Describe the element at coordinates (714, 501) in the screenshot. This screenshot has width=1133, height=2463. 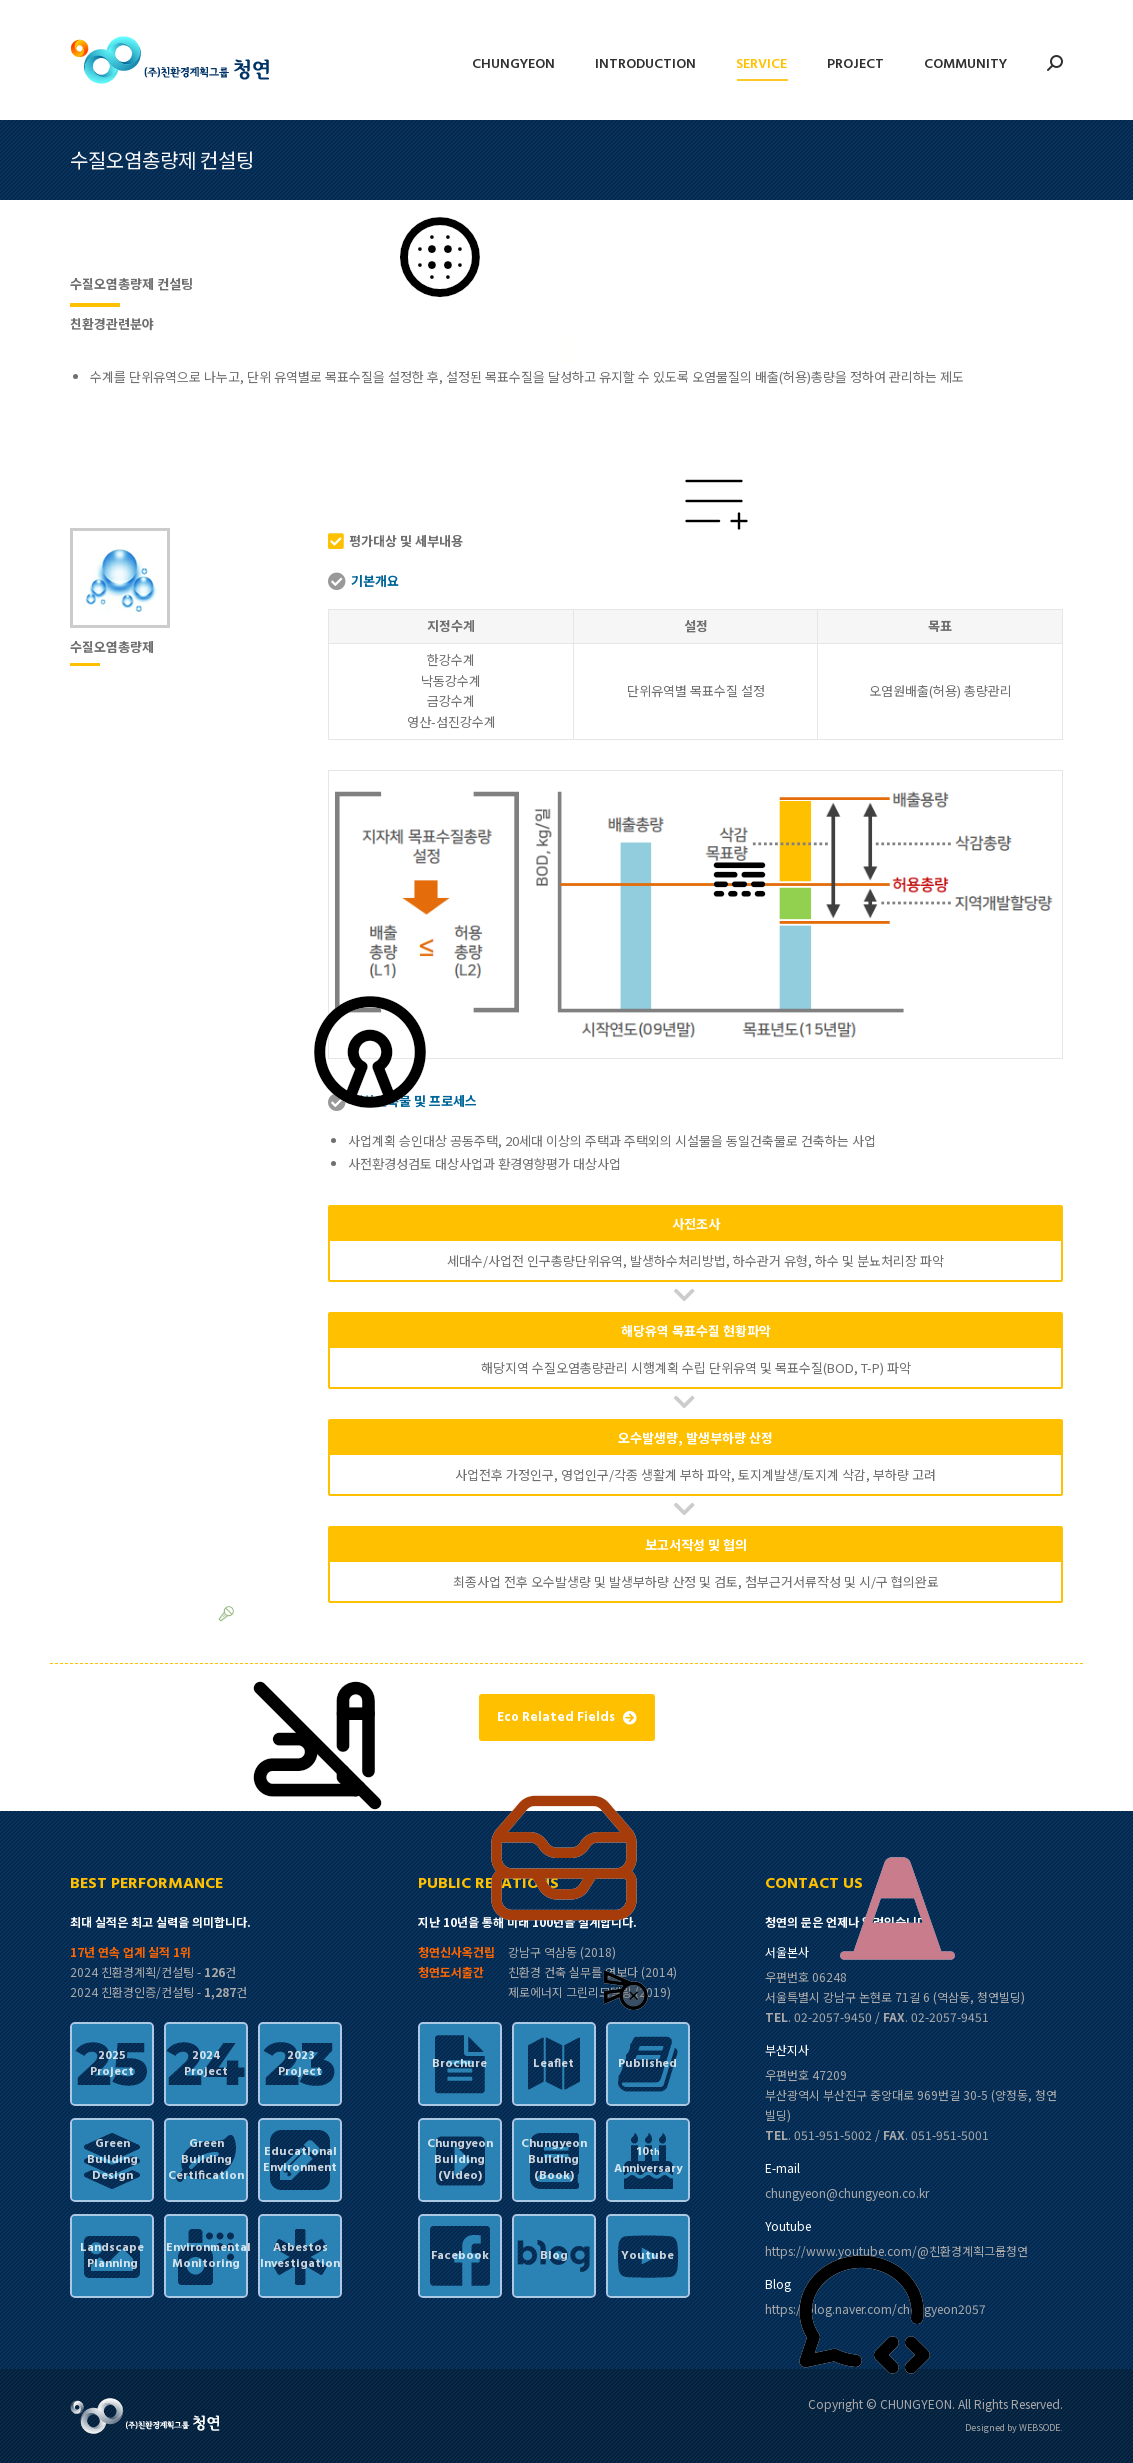
I see `add a new item to the list` at that location.